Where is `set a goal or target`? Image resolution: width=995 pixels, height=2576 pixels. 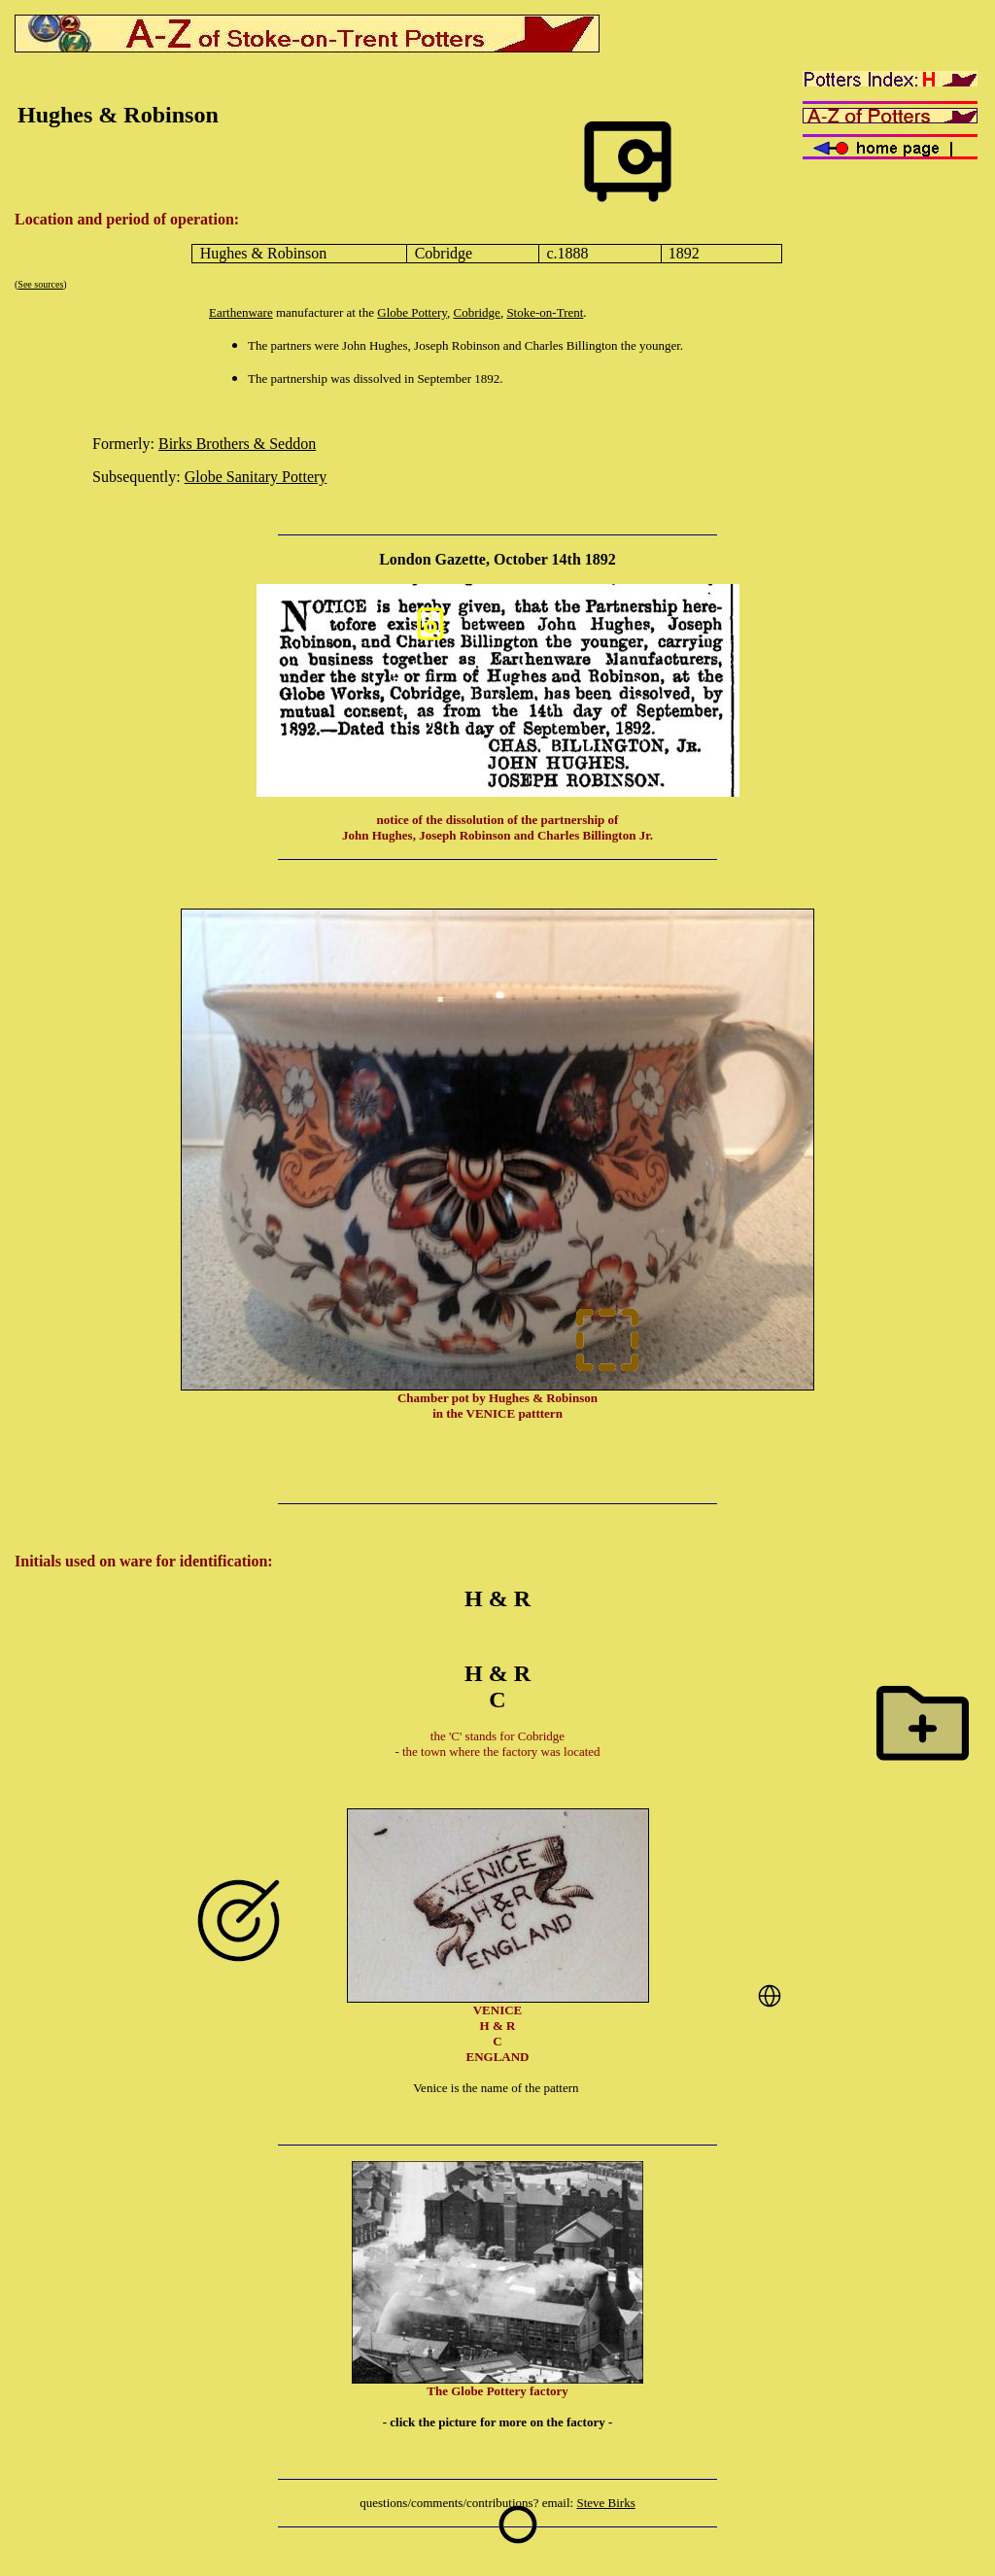
set a goal or target is located at coordinates (238, 1920).